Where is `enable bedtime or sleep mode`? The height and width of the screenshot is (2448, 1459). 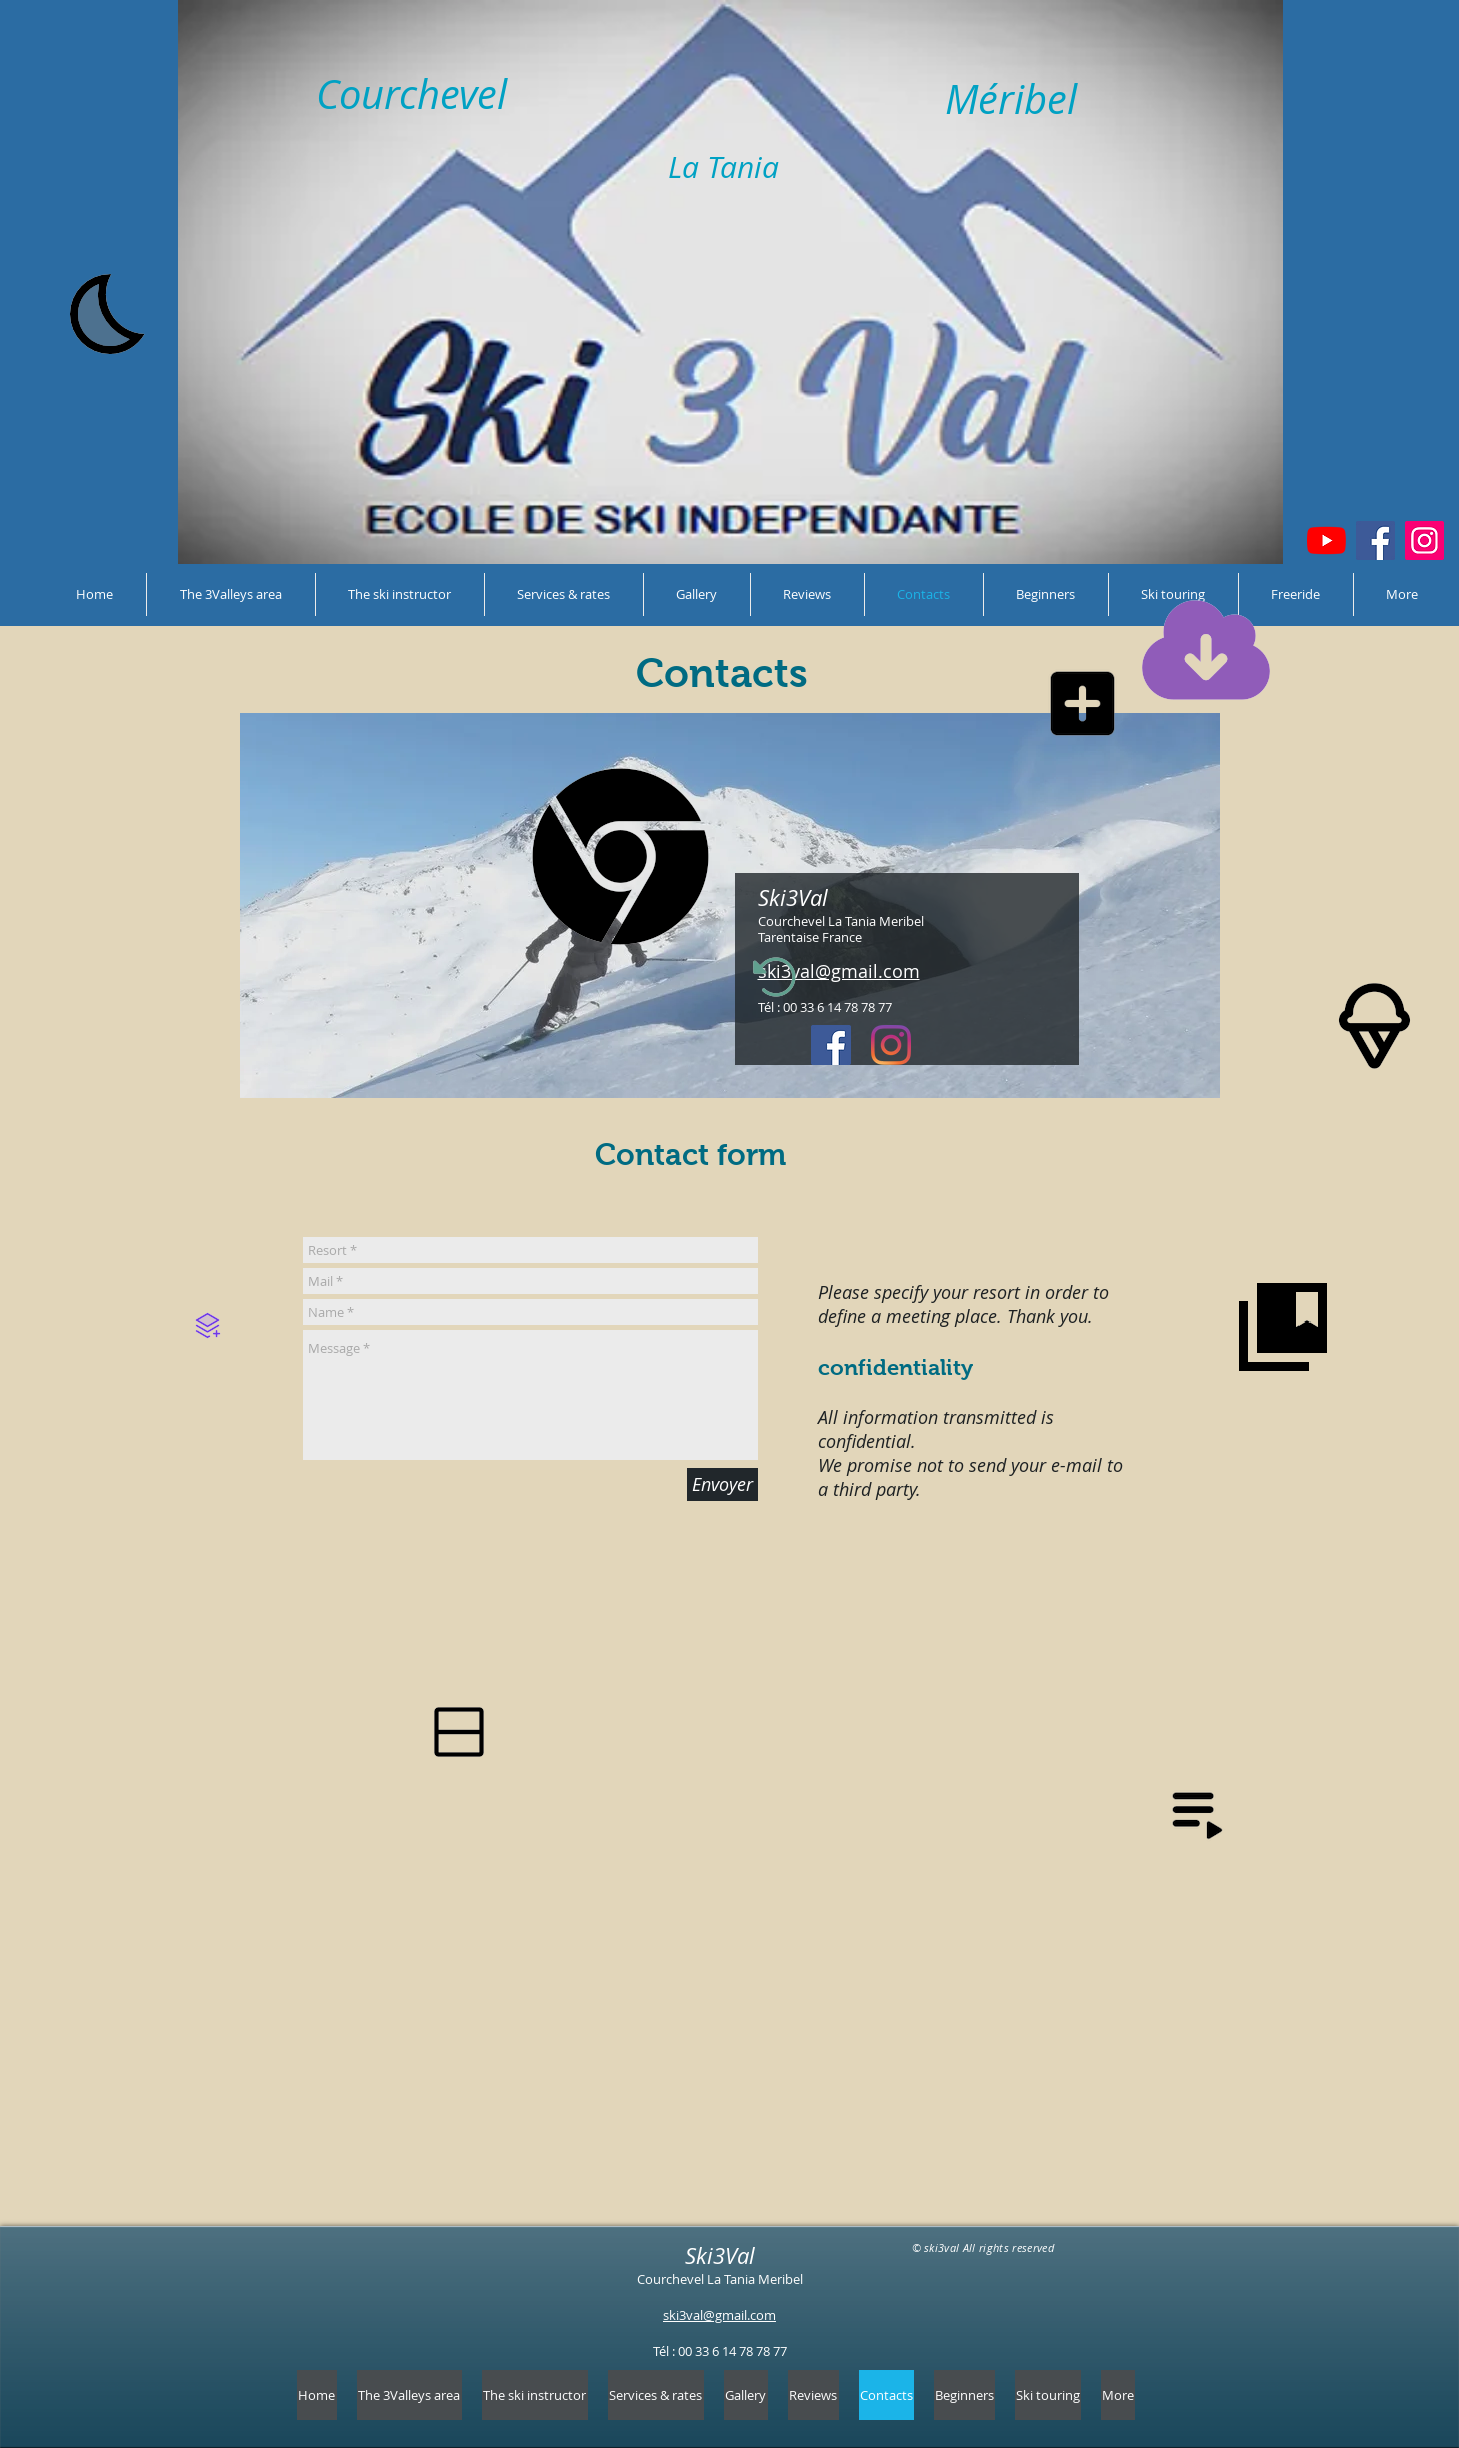
enable bedtime or sleep mode is located at coordinates (110, 314).